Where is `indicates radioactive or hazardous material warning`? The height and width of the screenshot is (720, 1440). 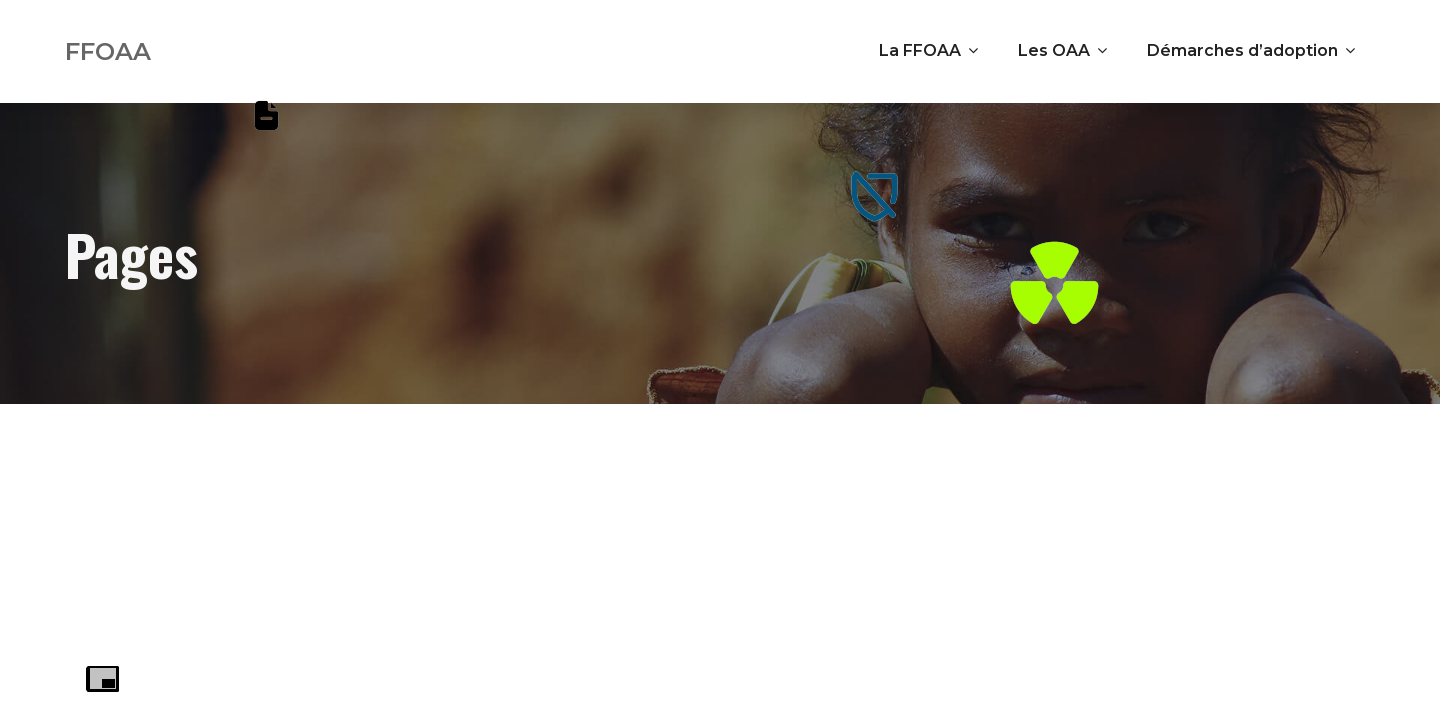 indicates radioactive or hazardous material warning is located at coordinates (1054, 285).